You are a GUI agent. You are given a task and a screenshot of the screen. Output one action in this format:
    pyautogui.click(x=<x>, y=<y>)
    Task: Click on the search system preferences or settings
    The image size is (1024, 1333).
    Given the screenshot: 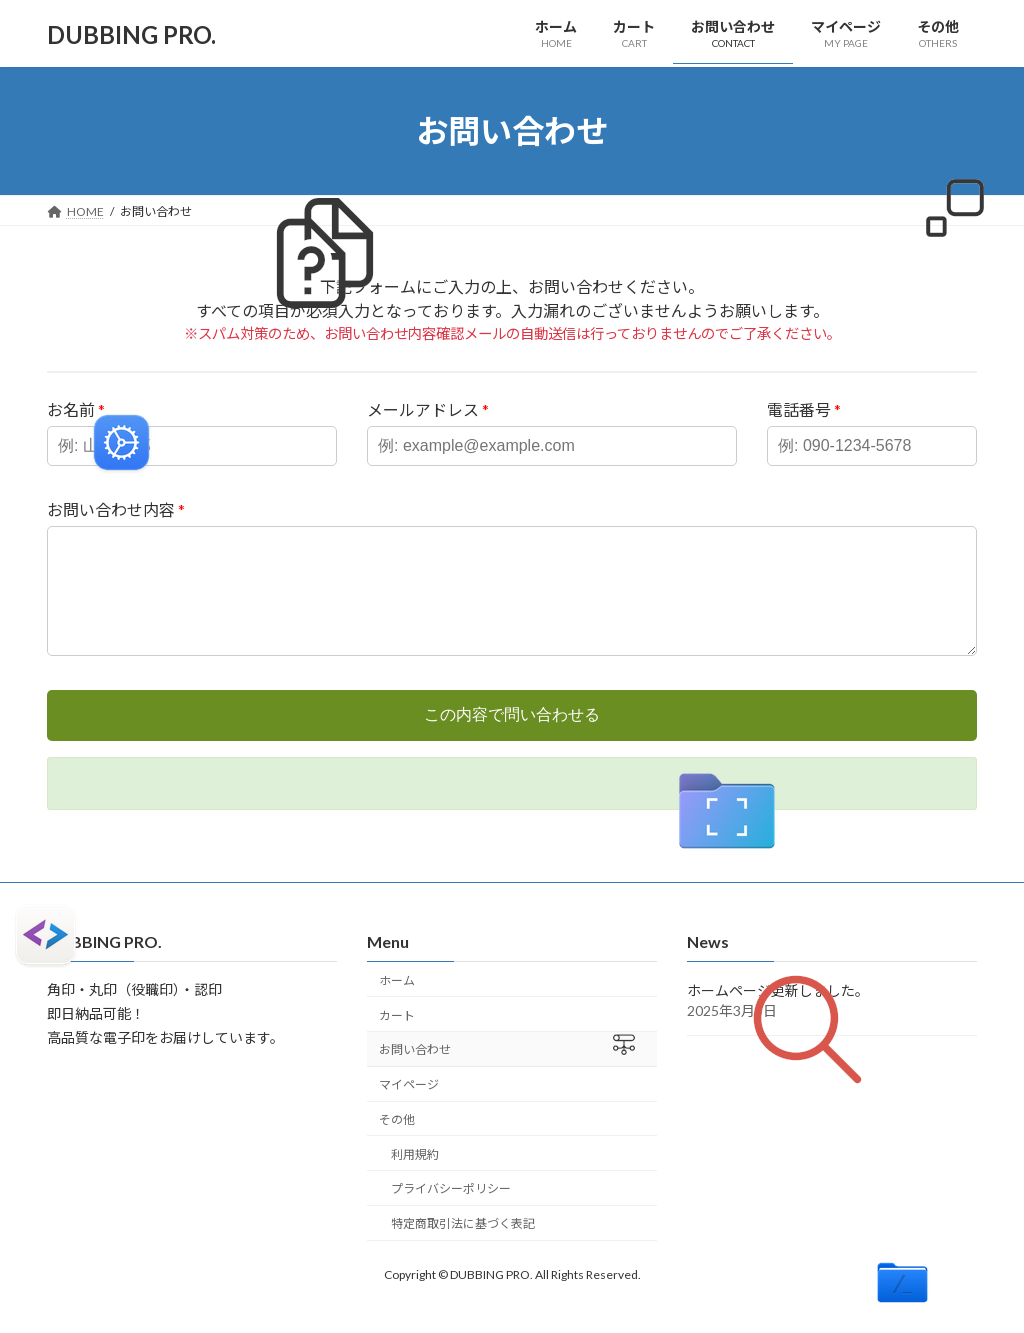 What is the action you would take?
    pyautogui.click(x=807, y=1029)
    